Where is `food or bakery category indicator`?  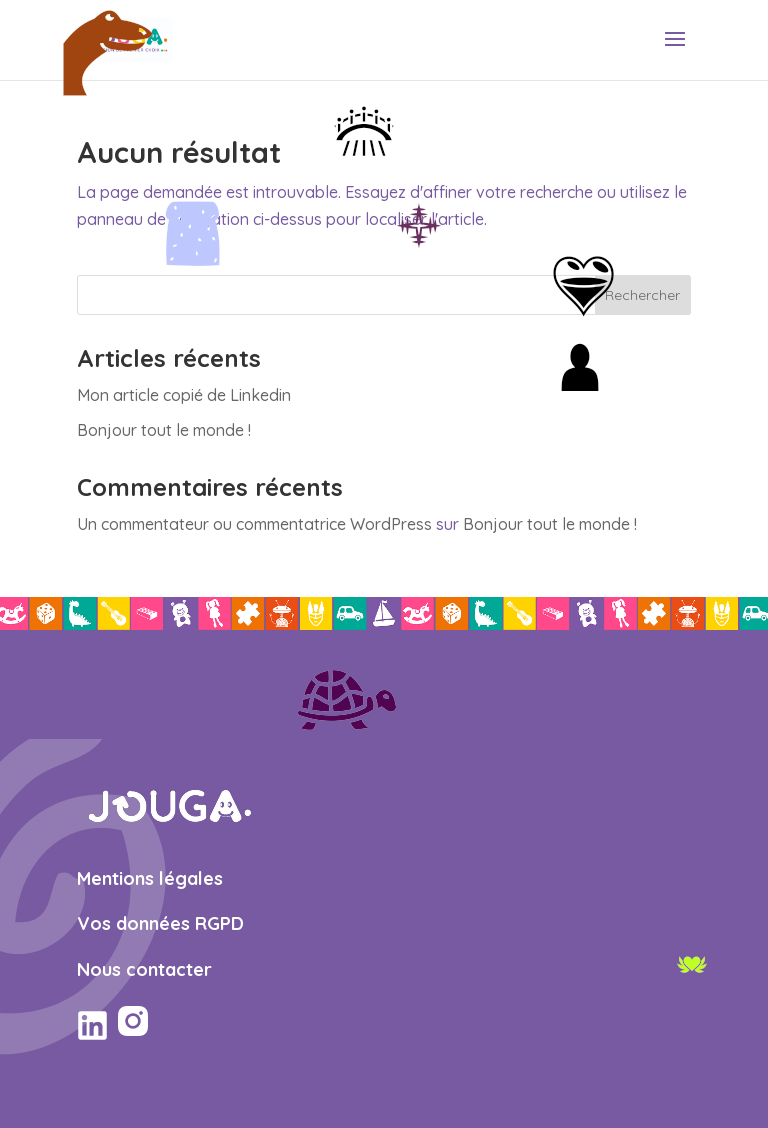
food or bakery category indicator is located at coordinates (193, 233).